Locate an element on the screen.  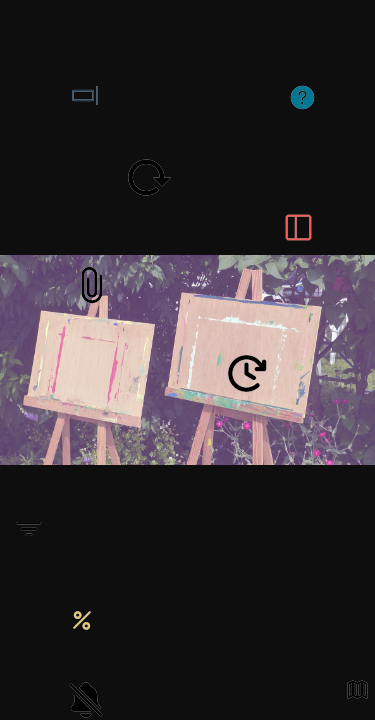
refresh the current page or content is located at coordinates (148, 177).